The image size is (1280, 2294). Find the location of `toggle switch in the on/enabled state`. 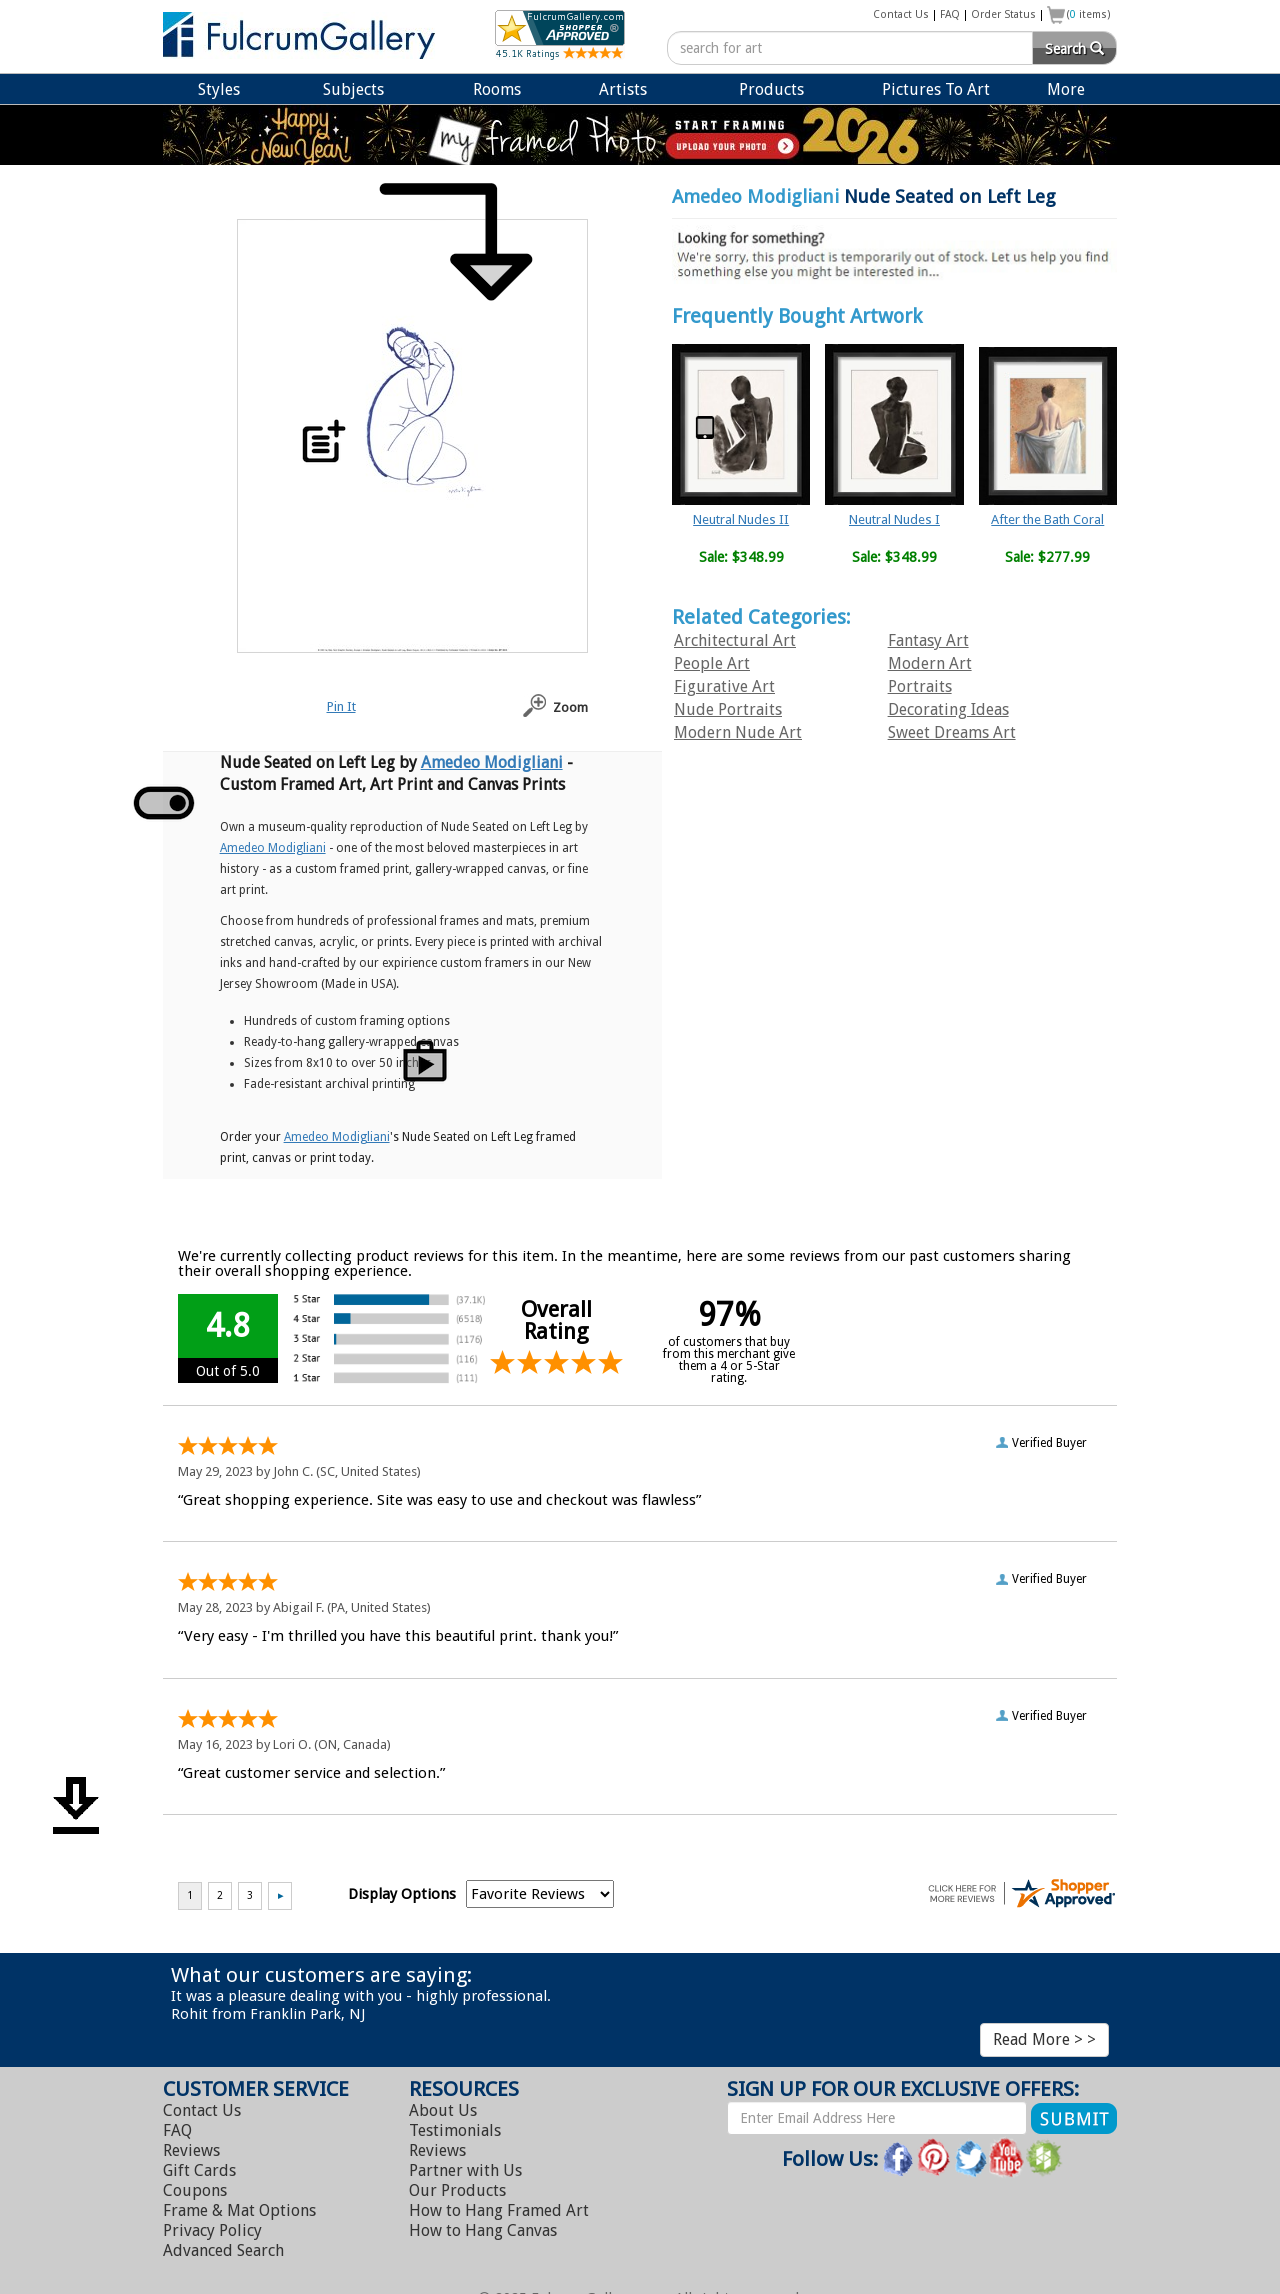

toggle switch in the on/enabled state is located at coordinates (164, 803).